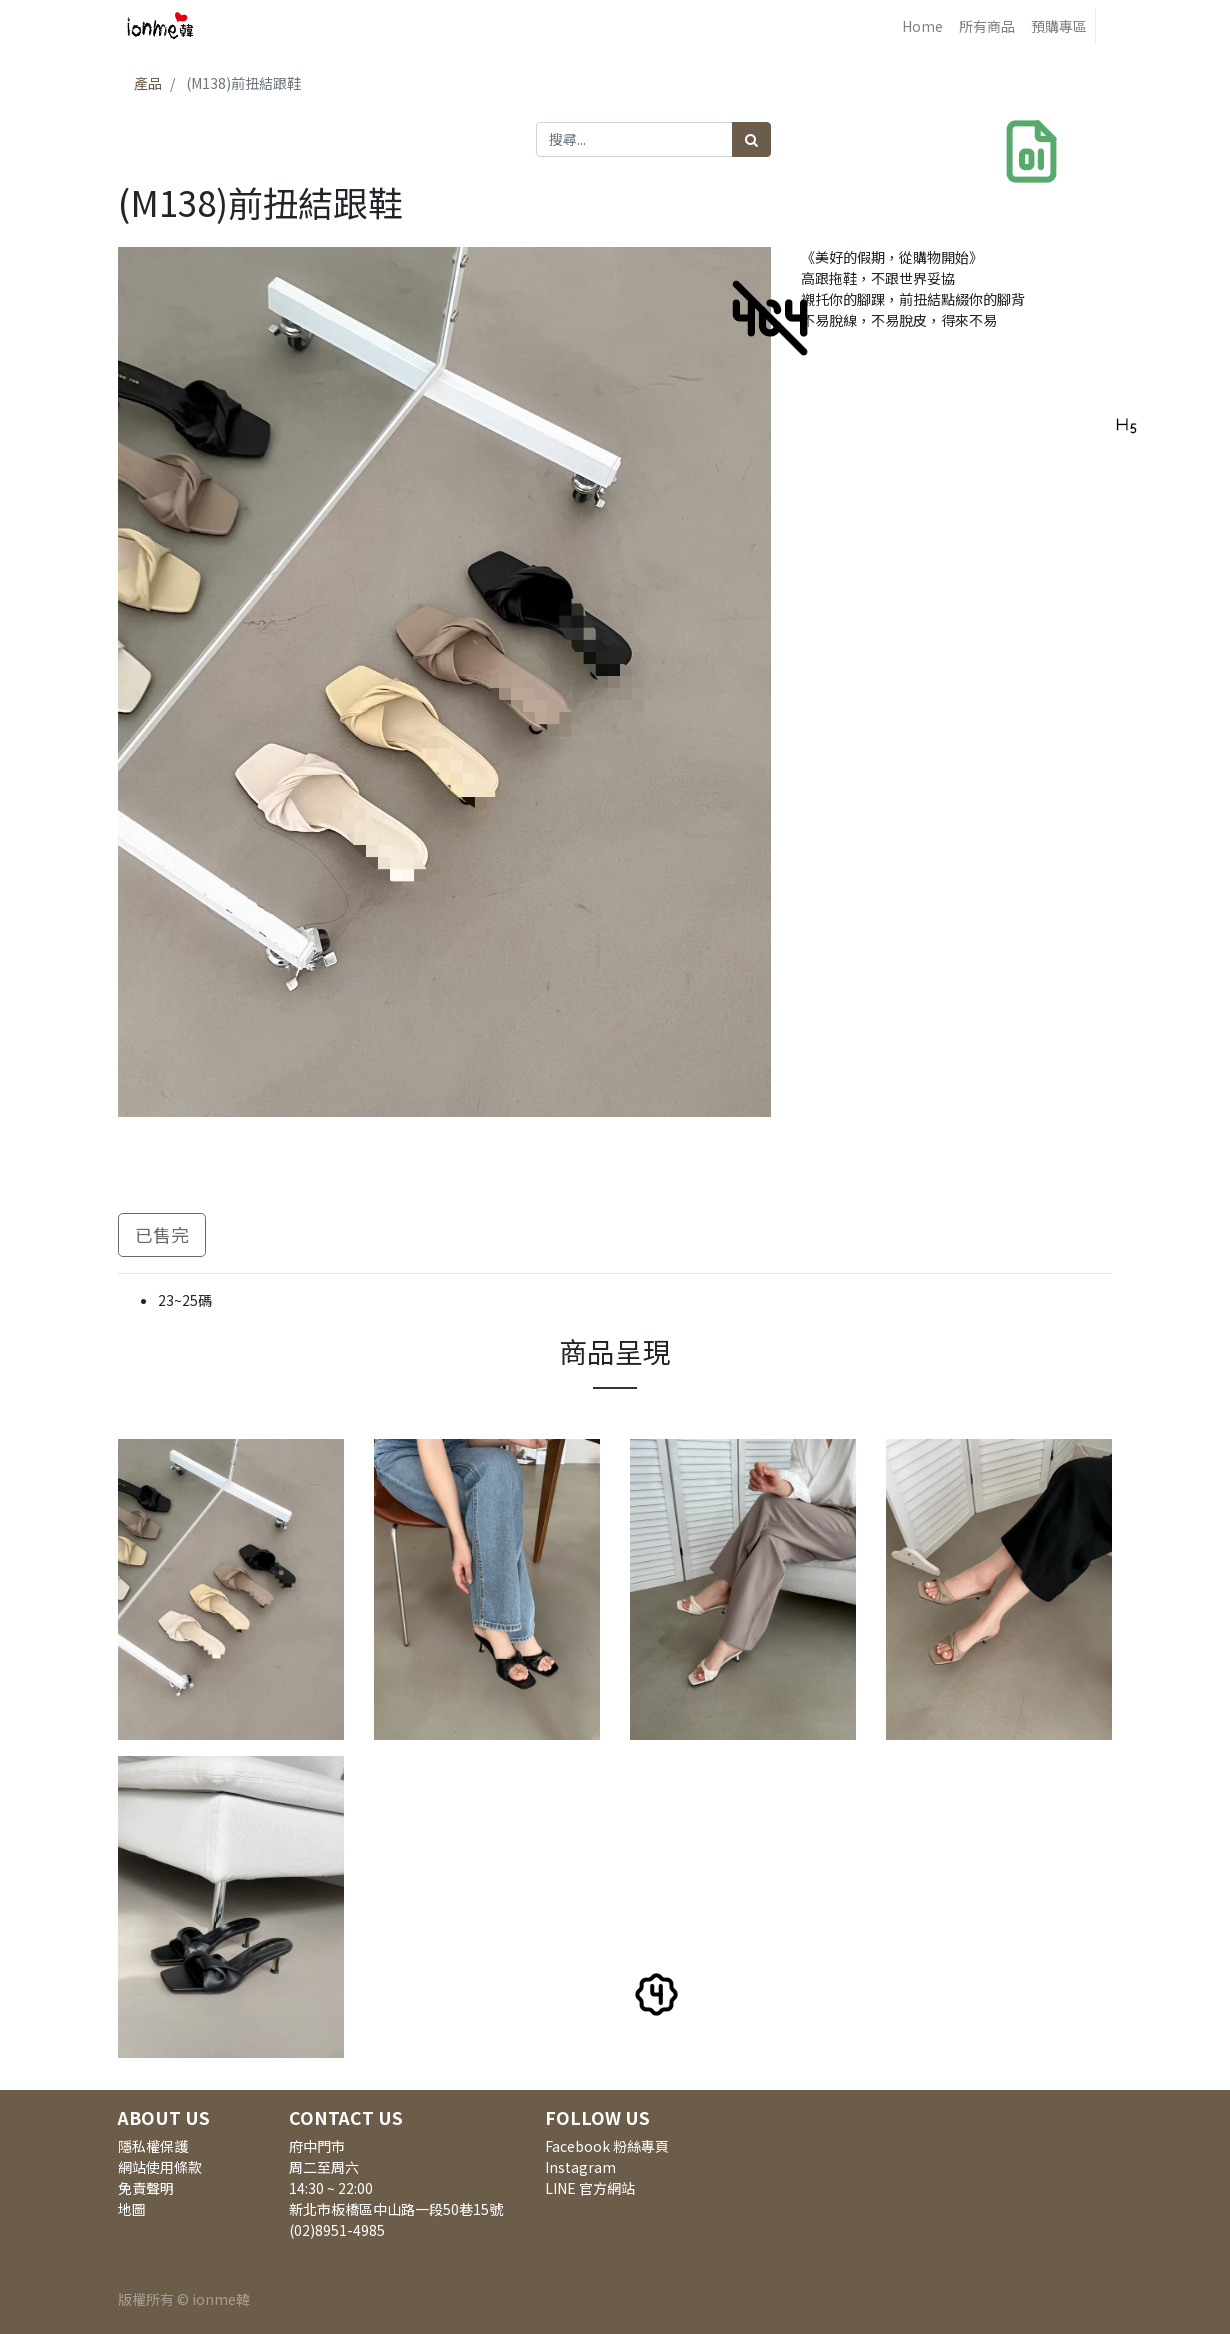  Describe the element at coordinates (770, 318) in the screenshot. I see `indicates 404 error detection is disabled` at that location.